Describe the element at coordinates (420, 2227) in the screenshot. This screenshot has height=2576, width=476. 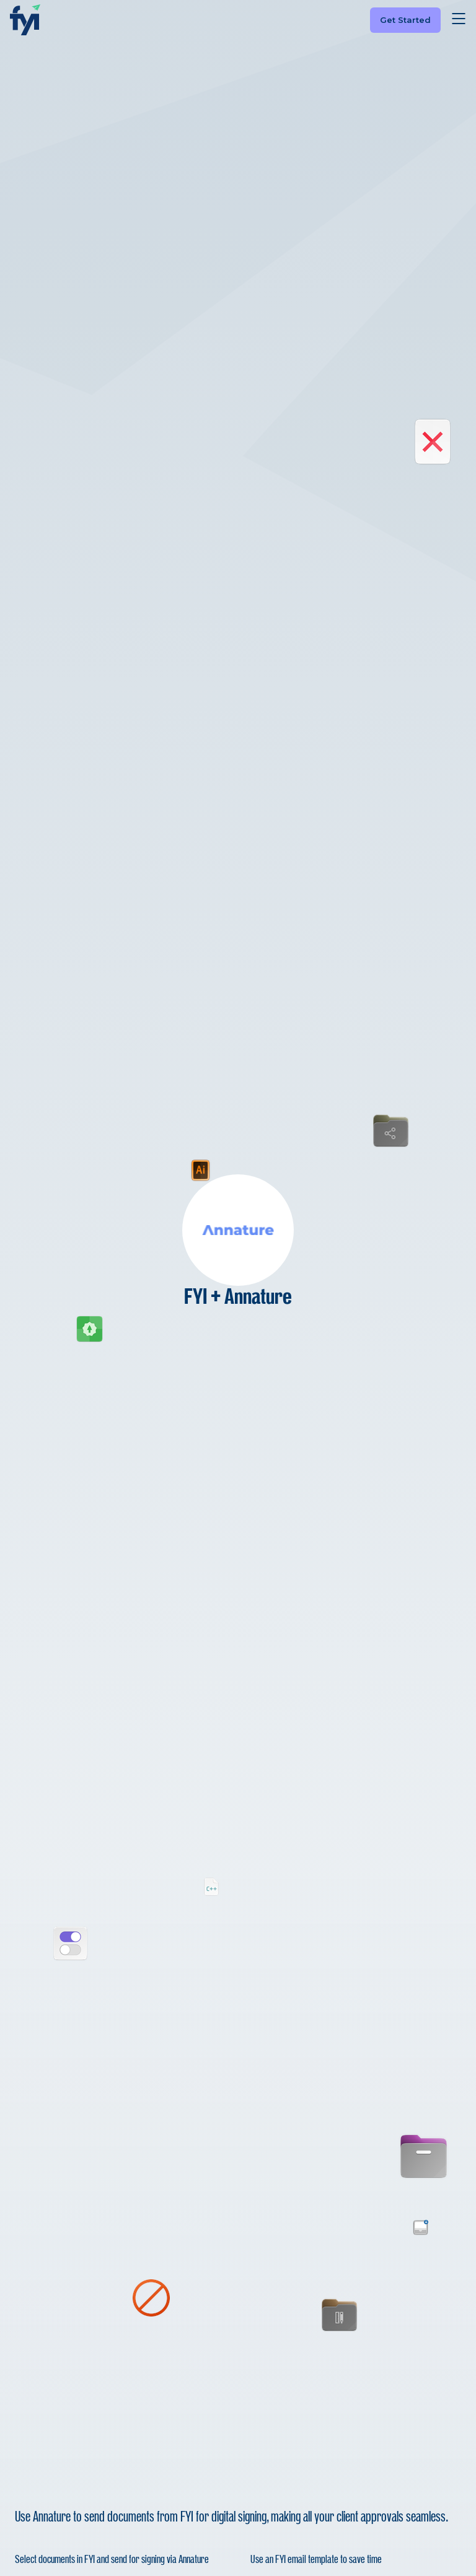
I see `move message to inbox` at that location.